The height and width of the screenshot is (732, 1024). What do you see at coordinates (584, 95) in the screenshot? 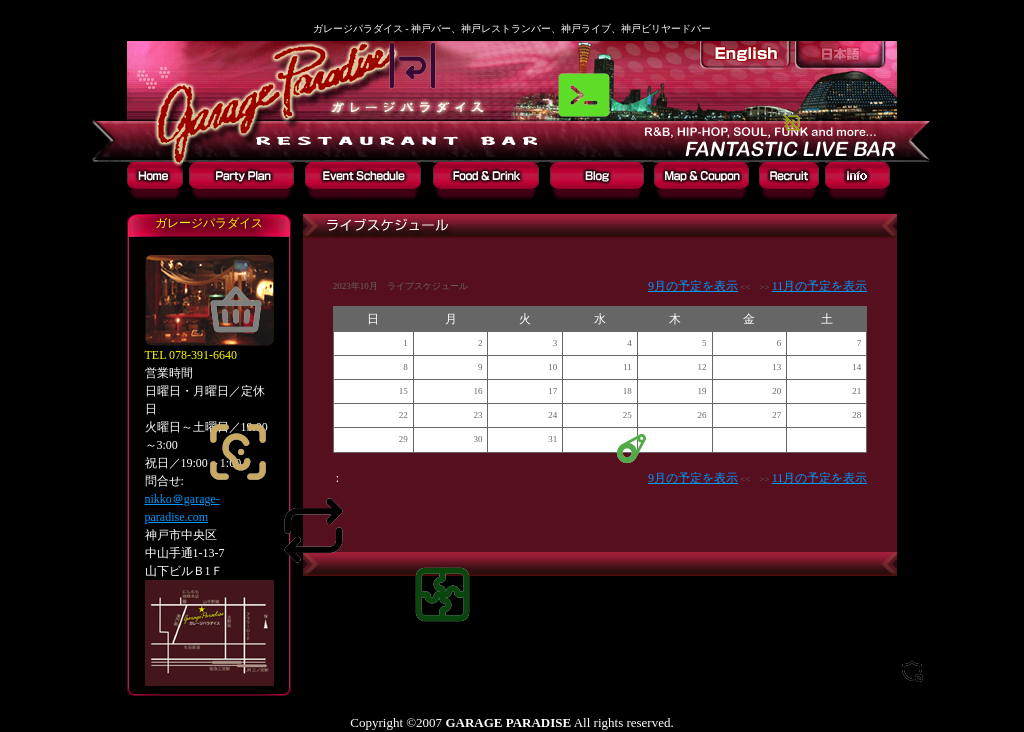
I see `open command line terminal` at bounding box center [584, 95].